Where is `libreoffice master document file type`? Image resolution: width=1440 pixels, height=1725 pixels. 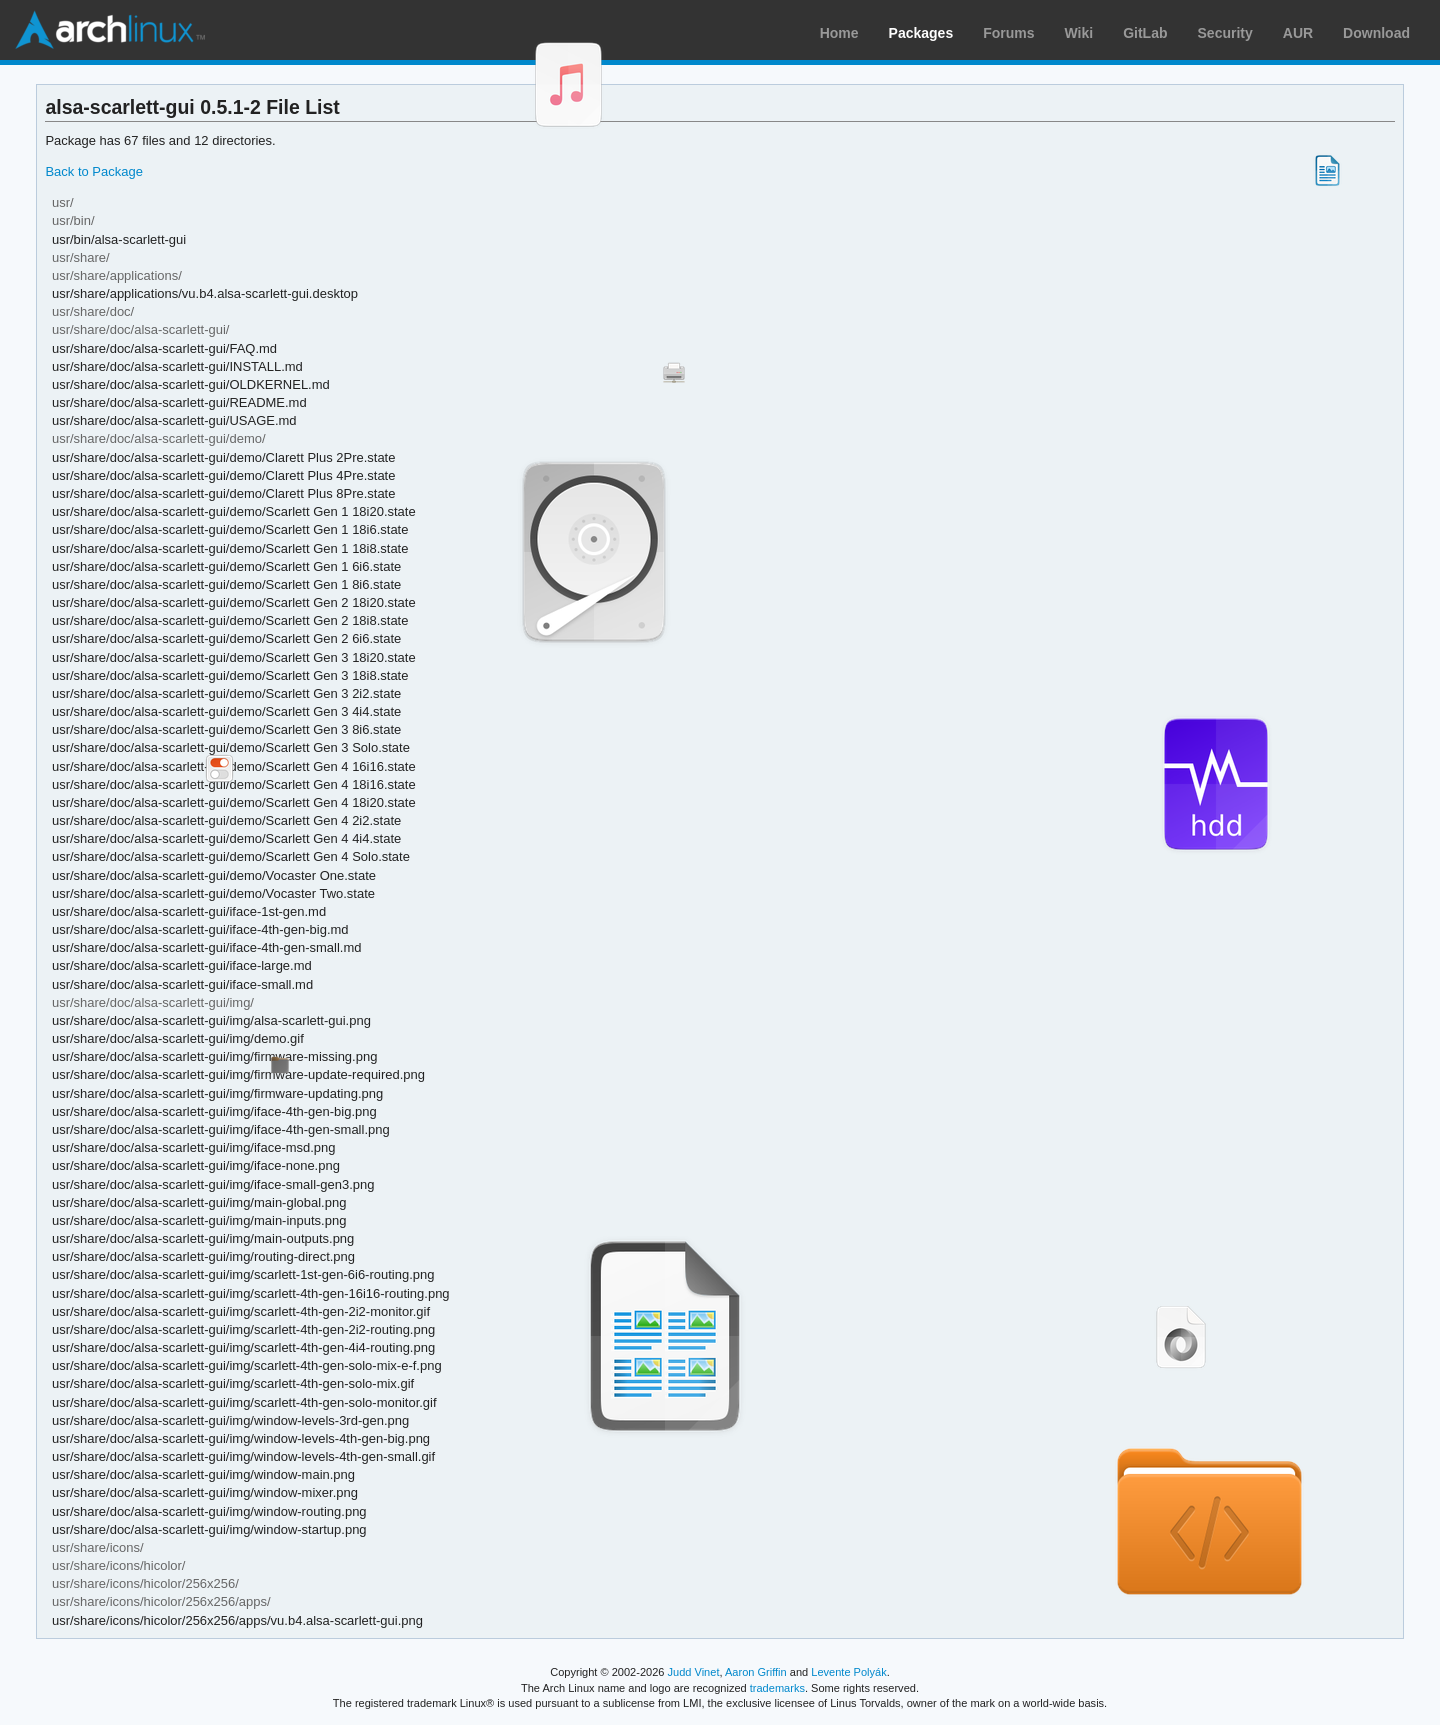 libreoffice master document file type is located at coordinates (665, 1336).